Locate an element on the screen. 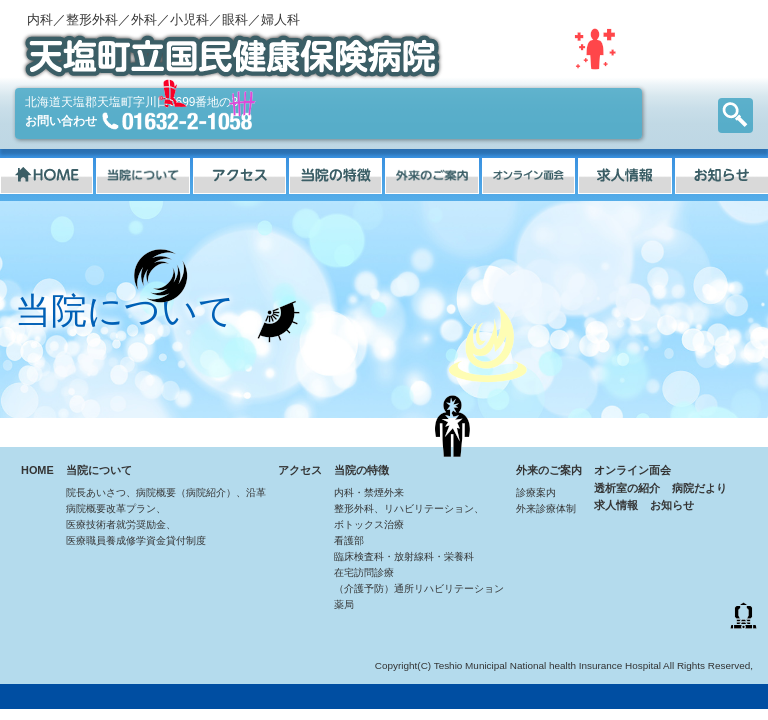 Image resolution: width=768 pixels, height=720 pixels. toggle cooling or fan settings is located at coordinates (278, 321).